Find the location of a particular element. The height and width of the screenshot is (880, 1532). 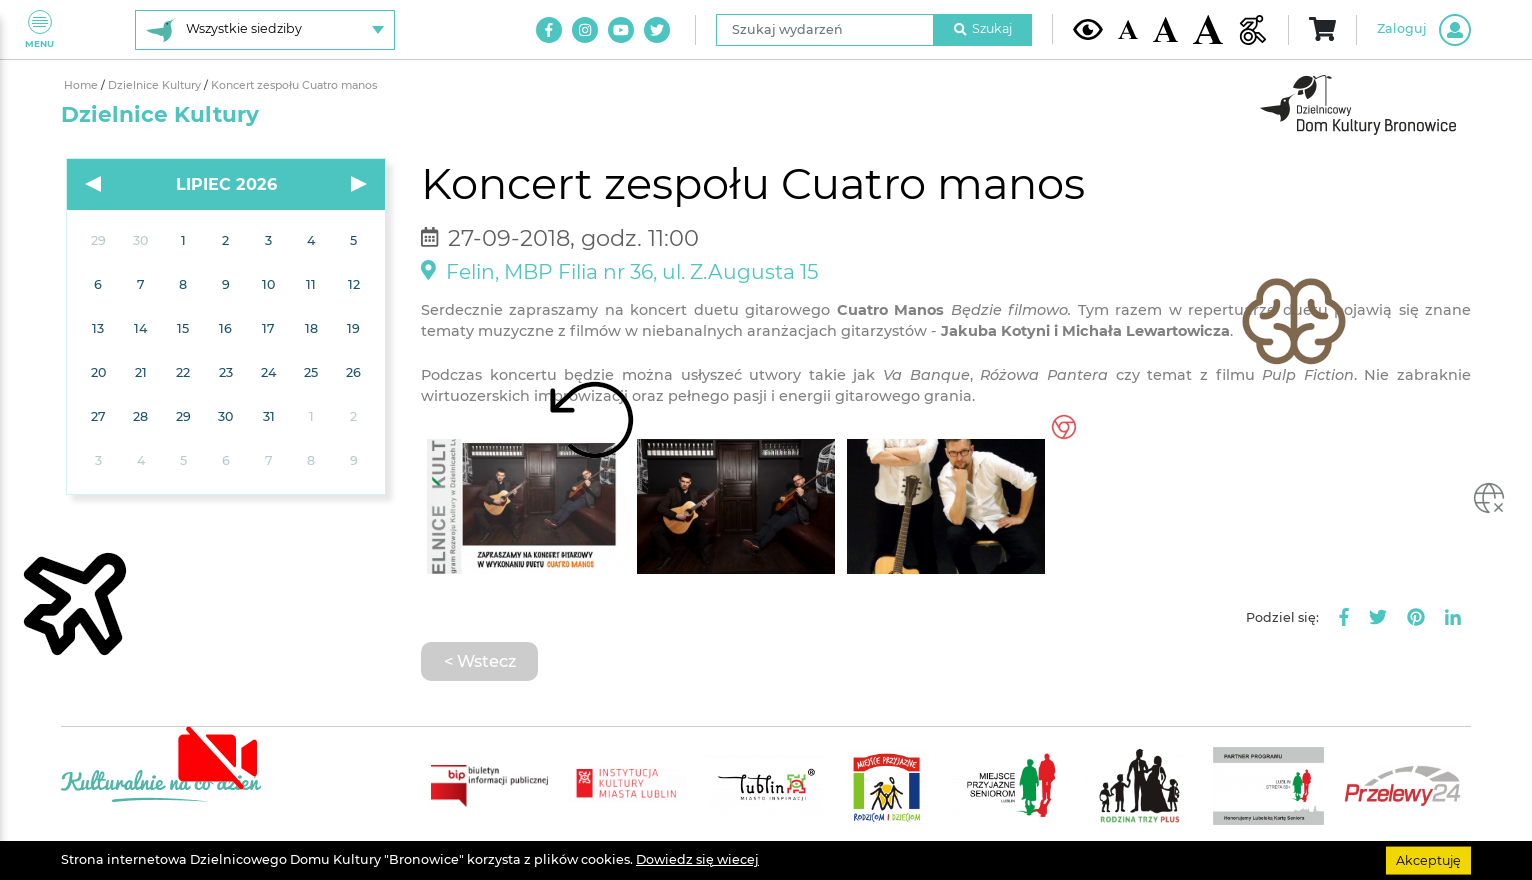

disconnect from the internet is located at coordinates (1489, 498).